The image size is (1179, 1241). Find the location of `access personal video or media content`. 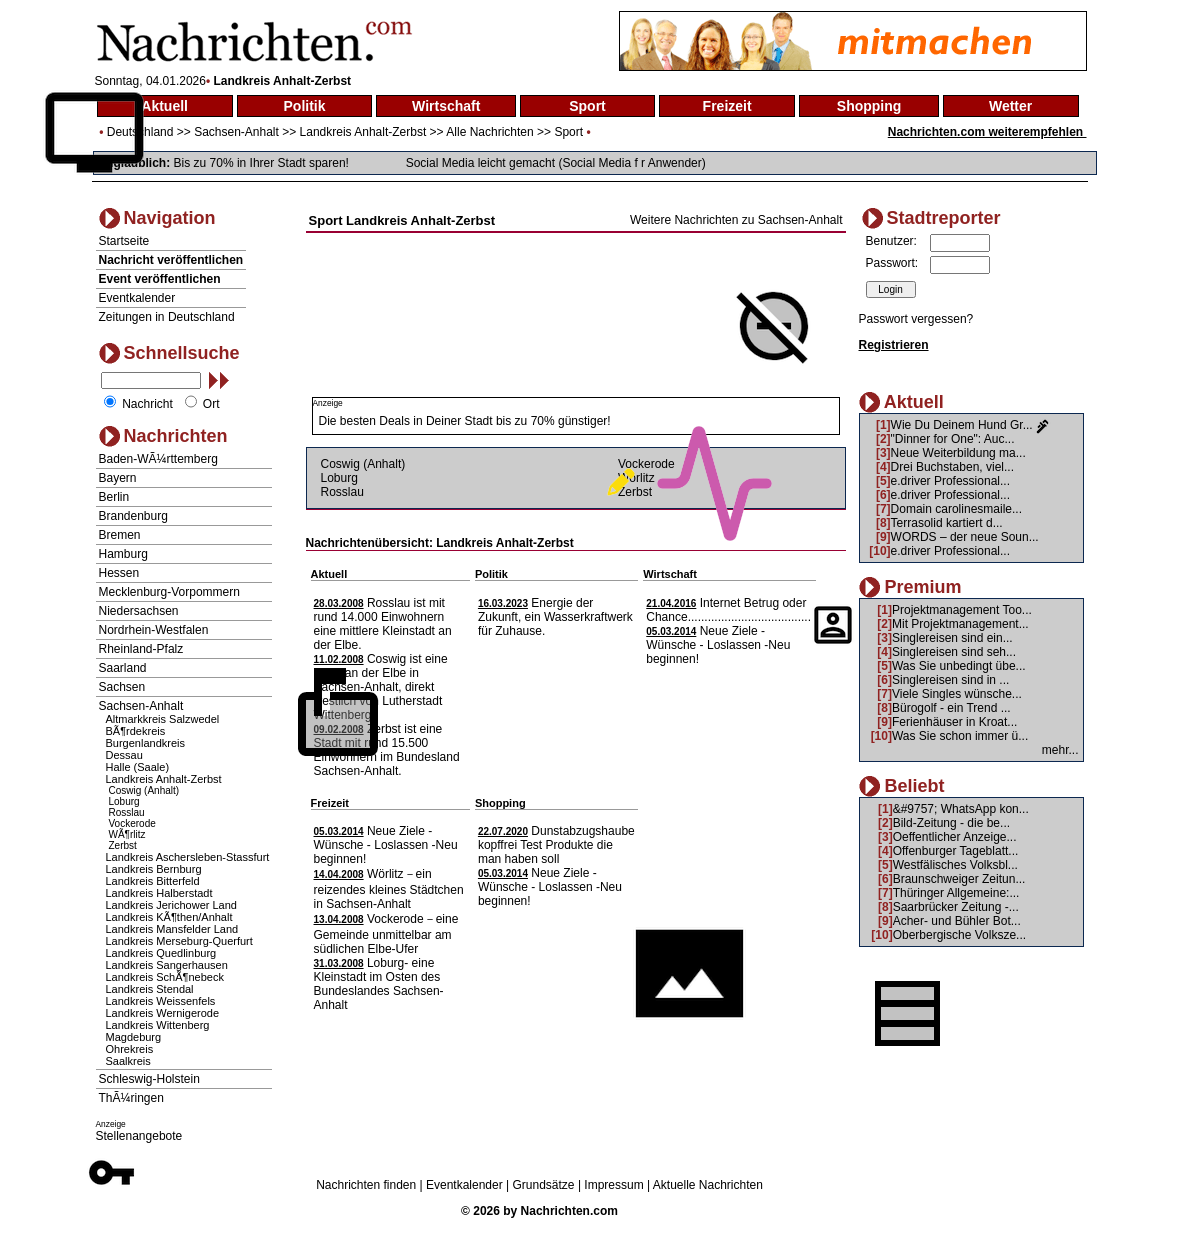

access personal video or media content is located at coordinates (94, 132).